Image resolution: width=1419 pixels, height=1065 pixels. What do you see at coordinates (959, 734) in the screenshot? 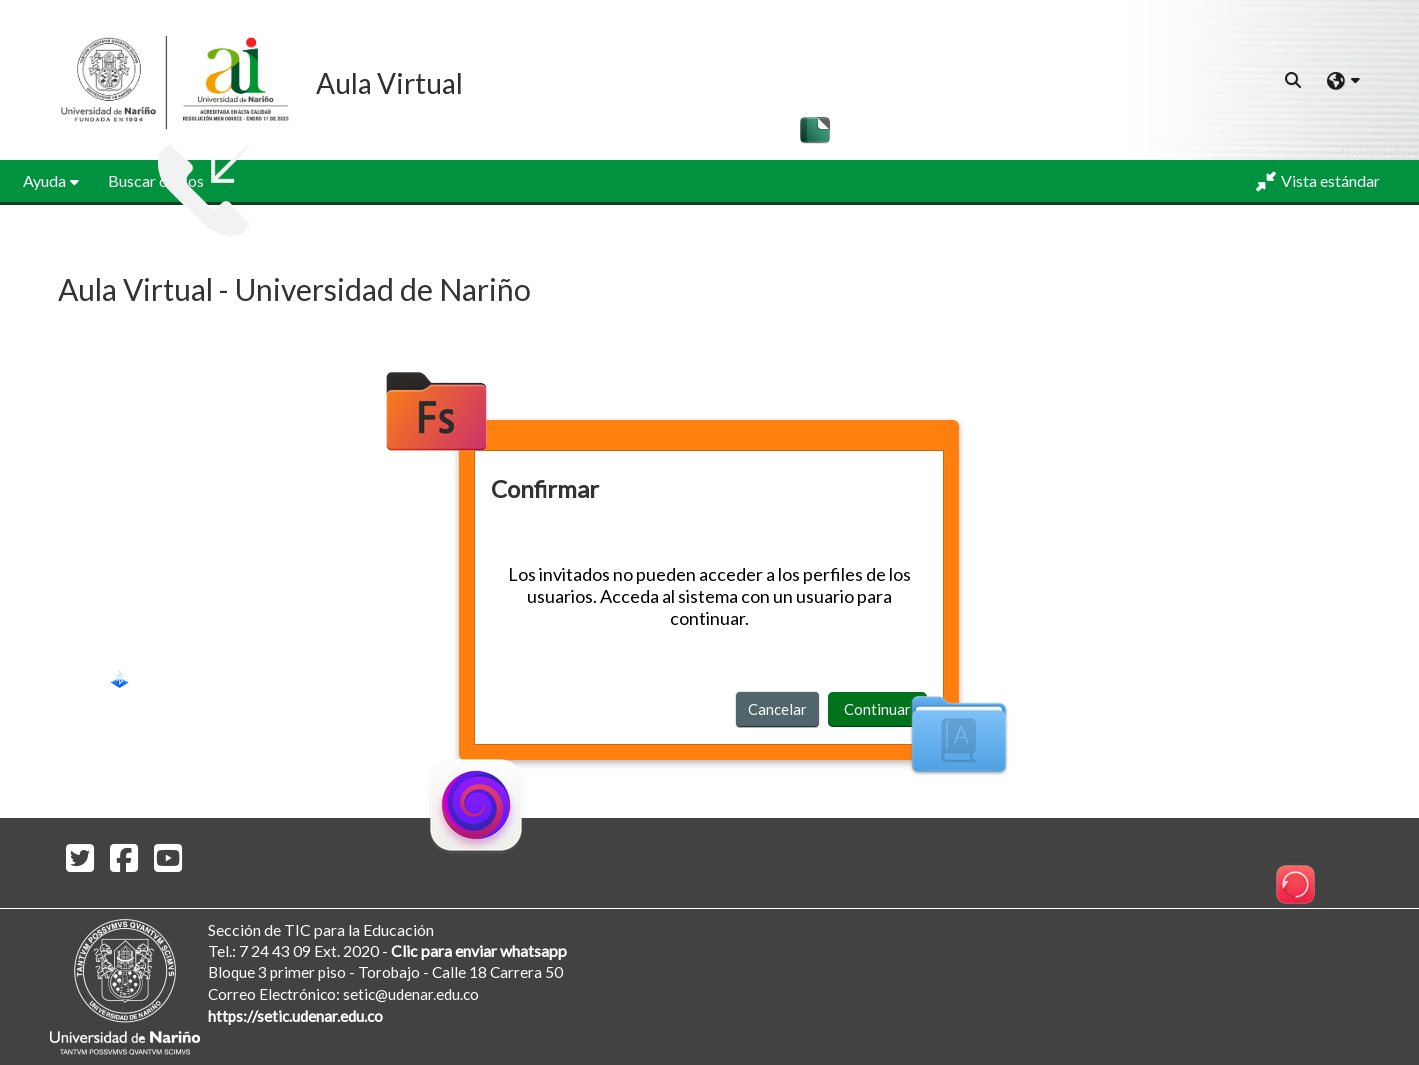
I see `open typography or font-related files folder` at bounding box center [959, 734].